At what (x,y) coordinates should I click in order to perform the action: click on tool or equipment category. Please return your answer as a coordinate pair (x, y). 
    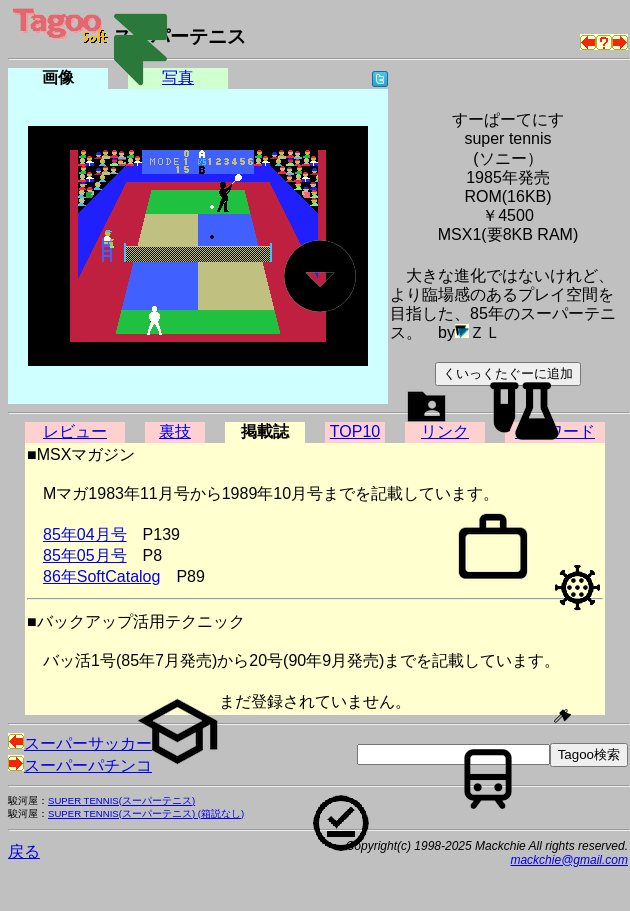
    Looking at the image, I should click on (562, 716).